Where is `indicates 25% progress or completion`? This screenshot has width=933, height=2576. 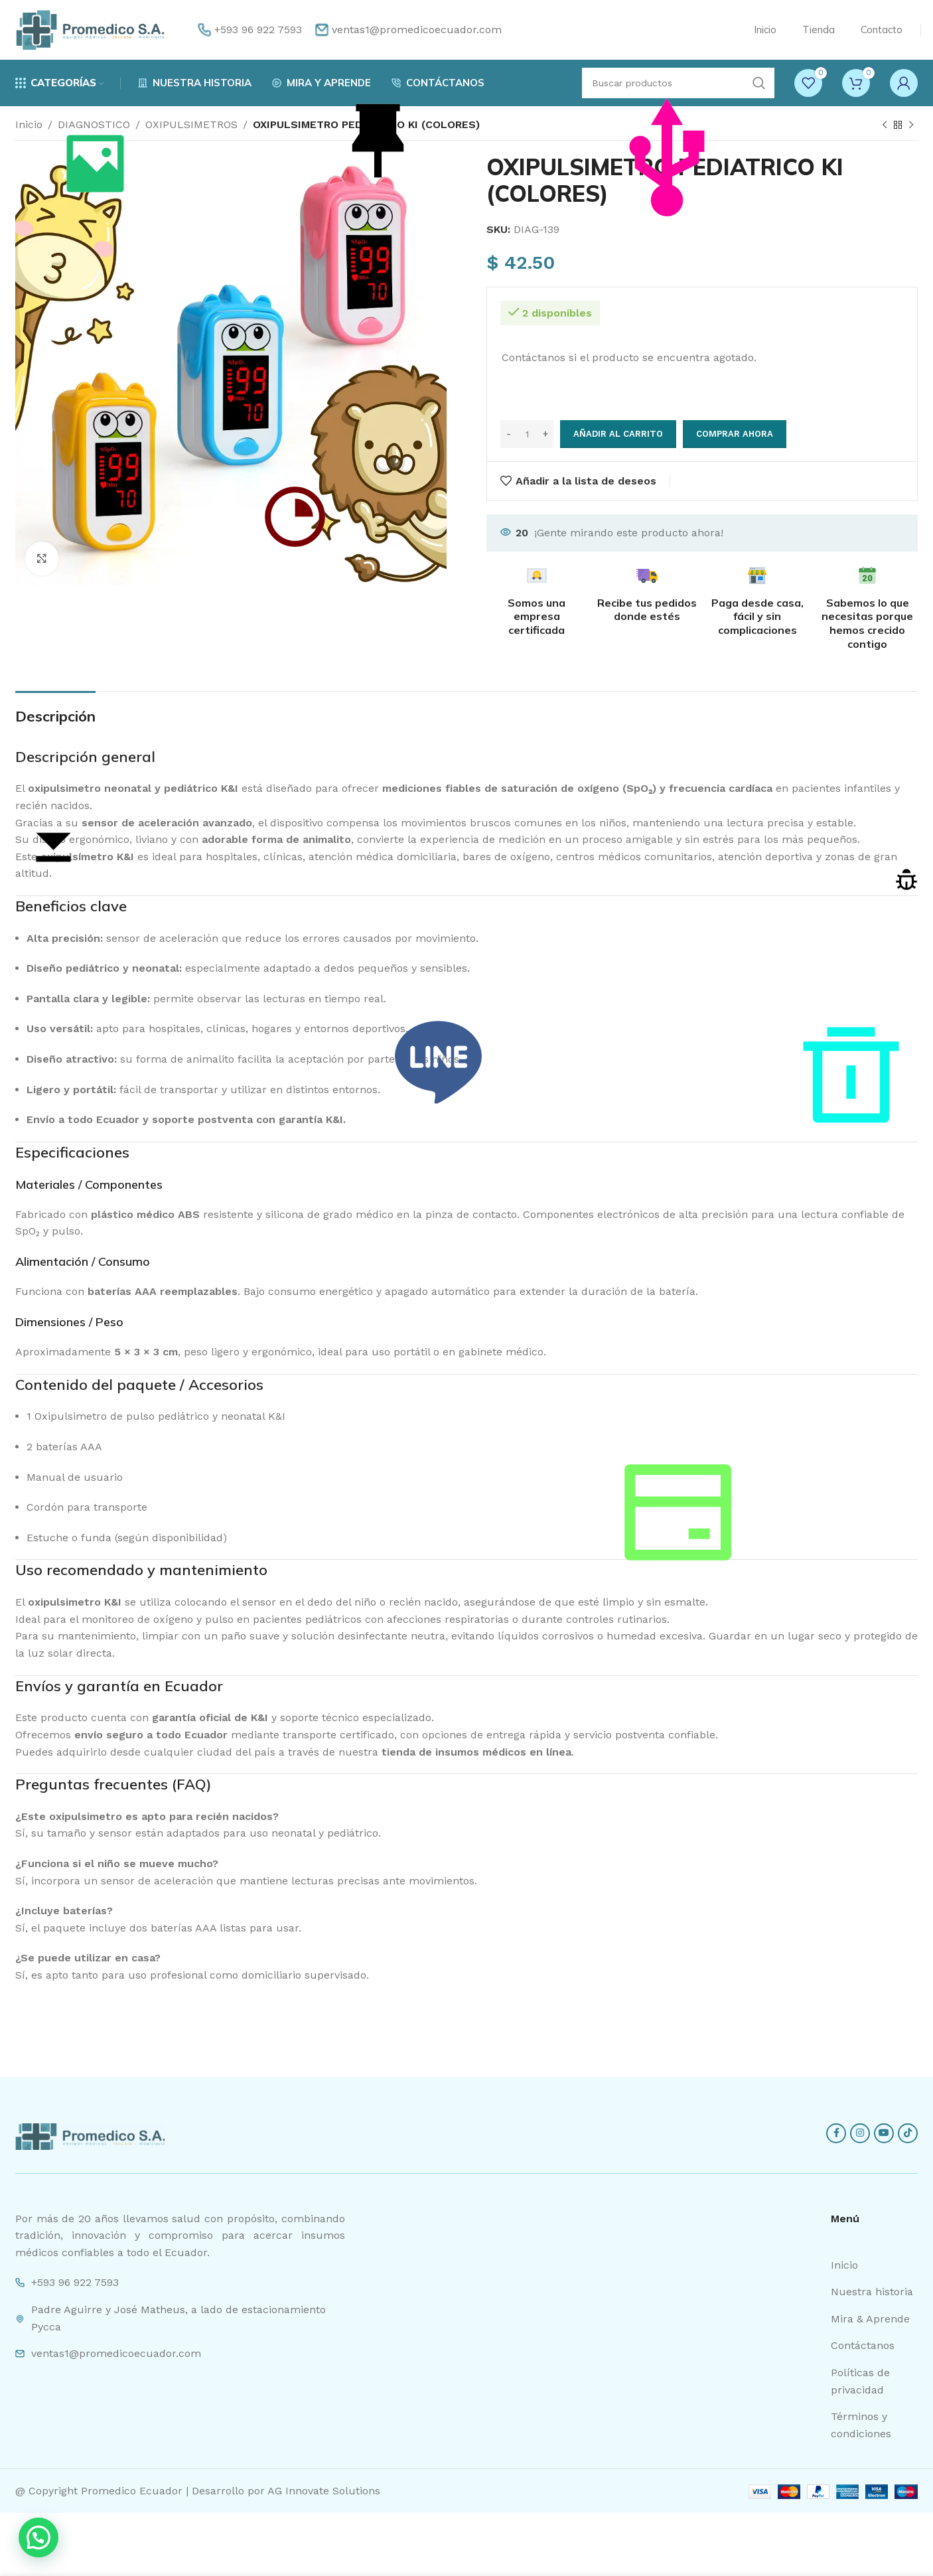
indicates 25% progress or completion is located at coordinates (295, 516).